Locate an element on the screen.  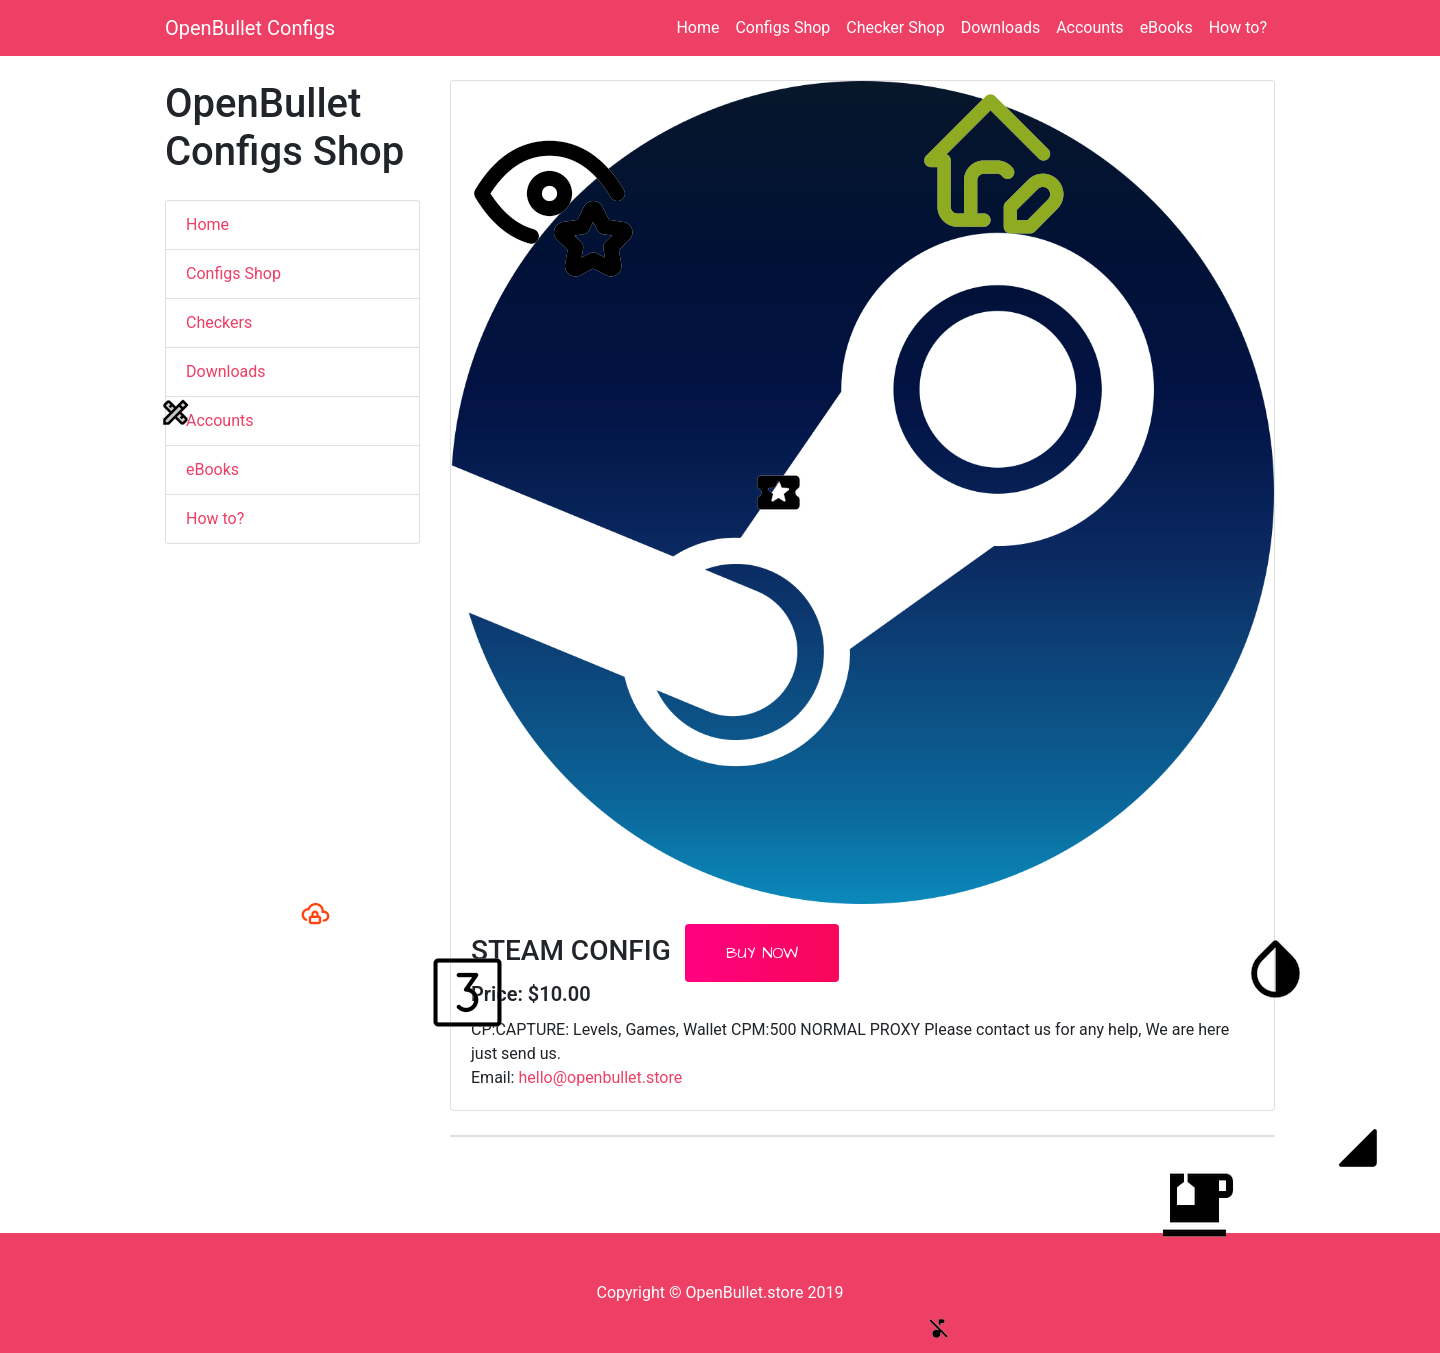
add to favorites or watchlist is located at coordinates (549, 193).